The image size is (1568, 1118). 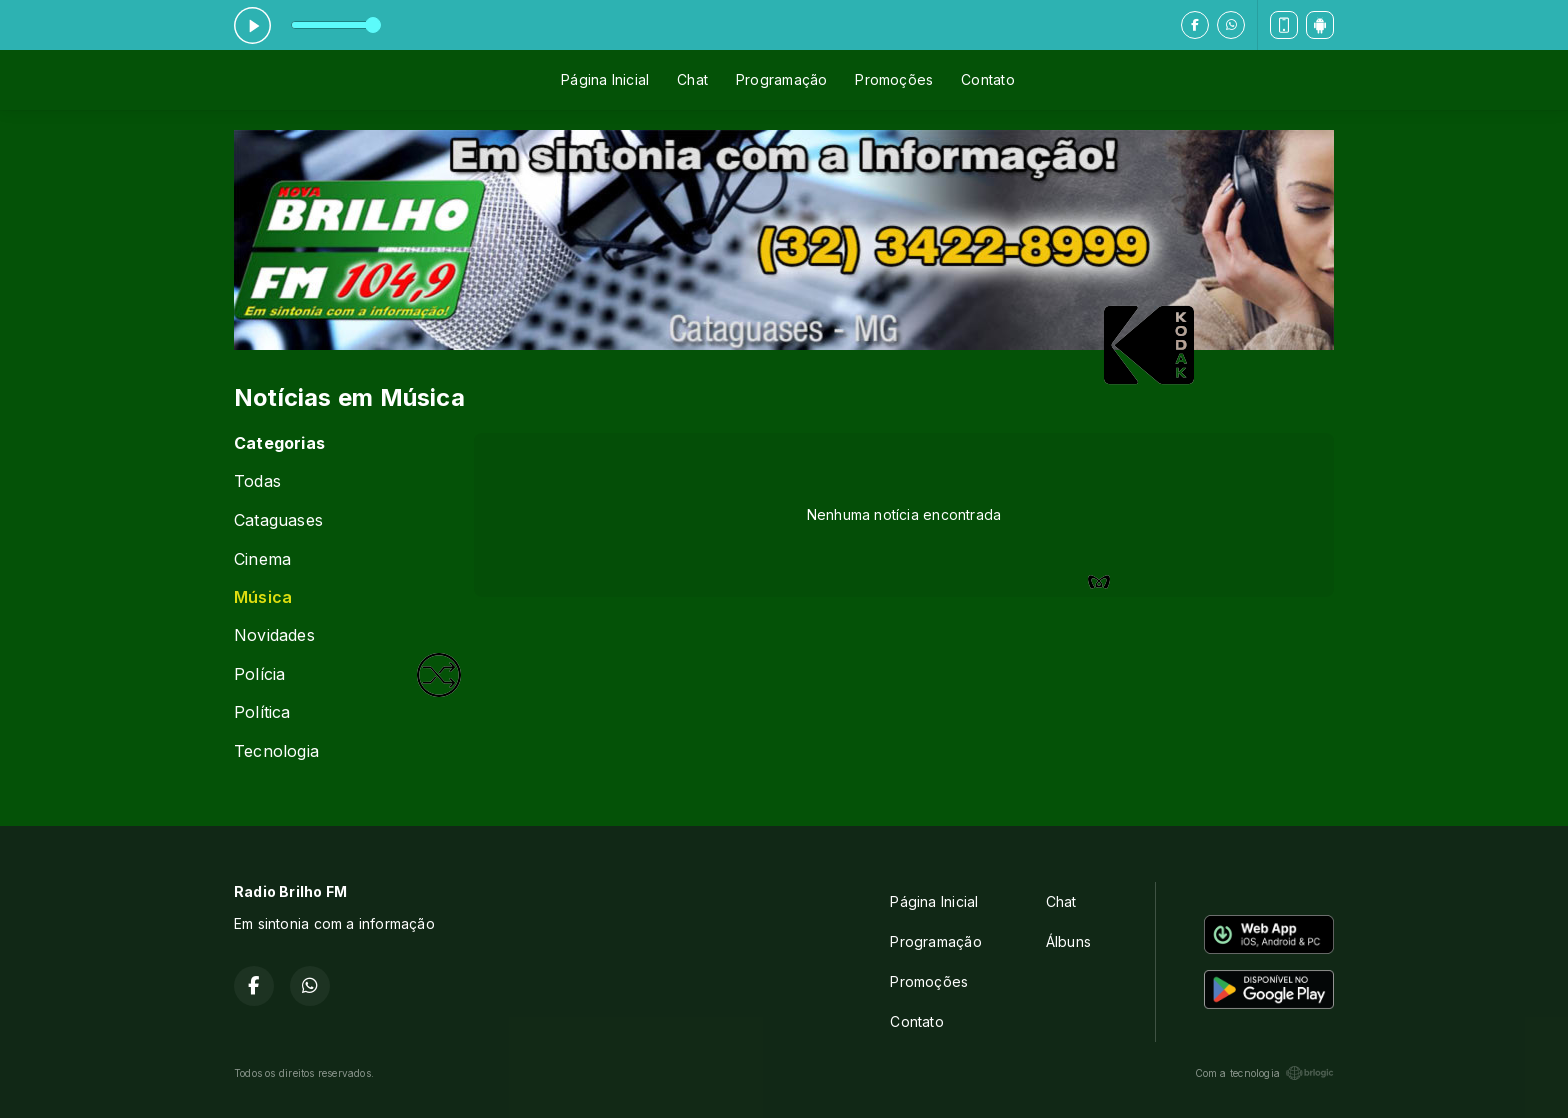 What do you see at coordinates (1099, 582) in the screenshot?
I see `tokyo metro logo` at bounding box center [1099, 582].